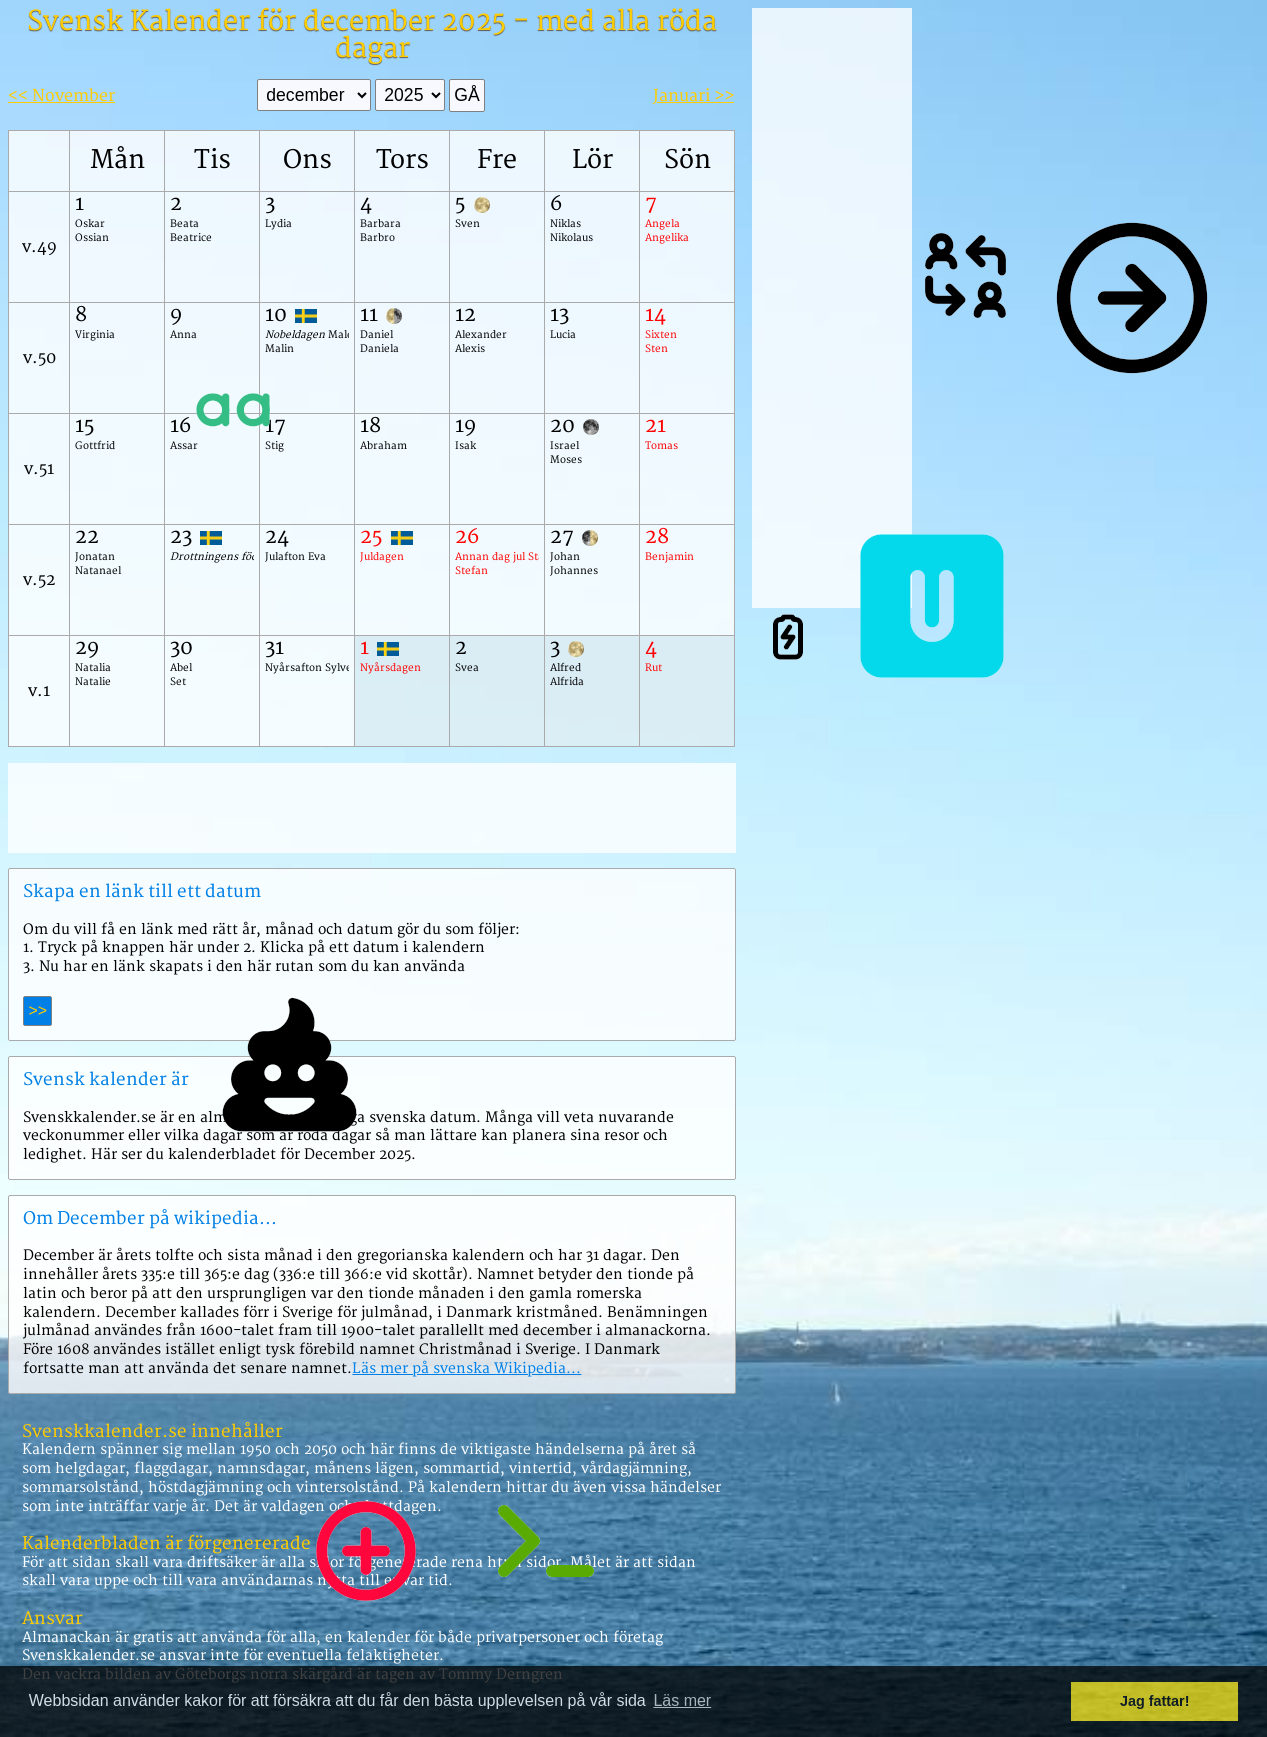 Image resolution: width=1267 pixels, height=1737 pixels. Describe the element at coordinates (366, 1551) in the screenshot. I see `add a new item` at that location.